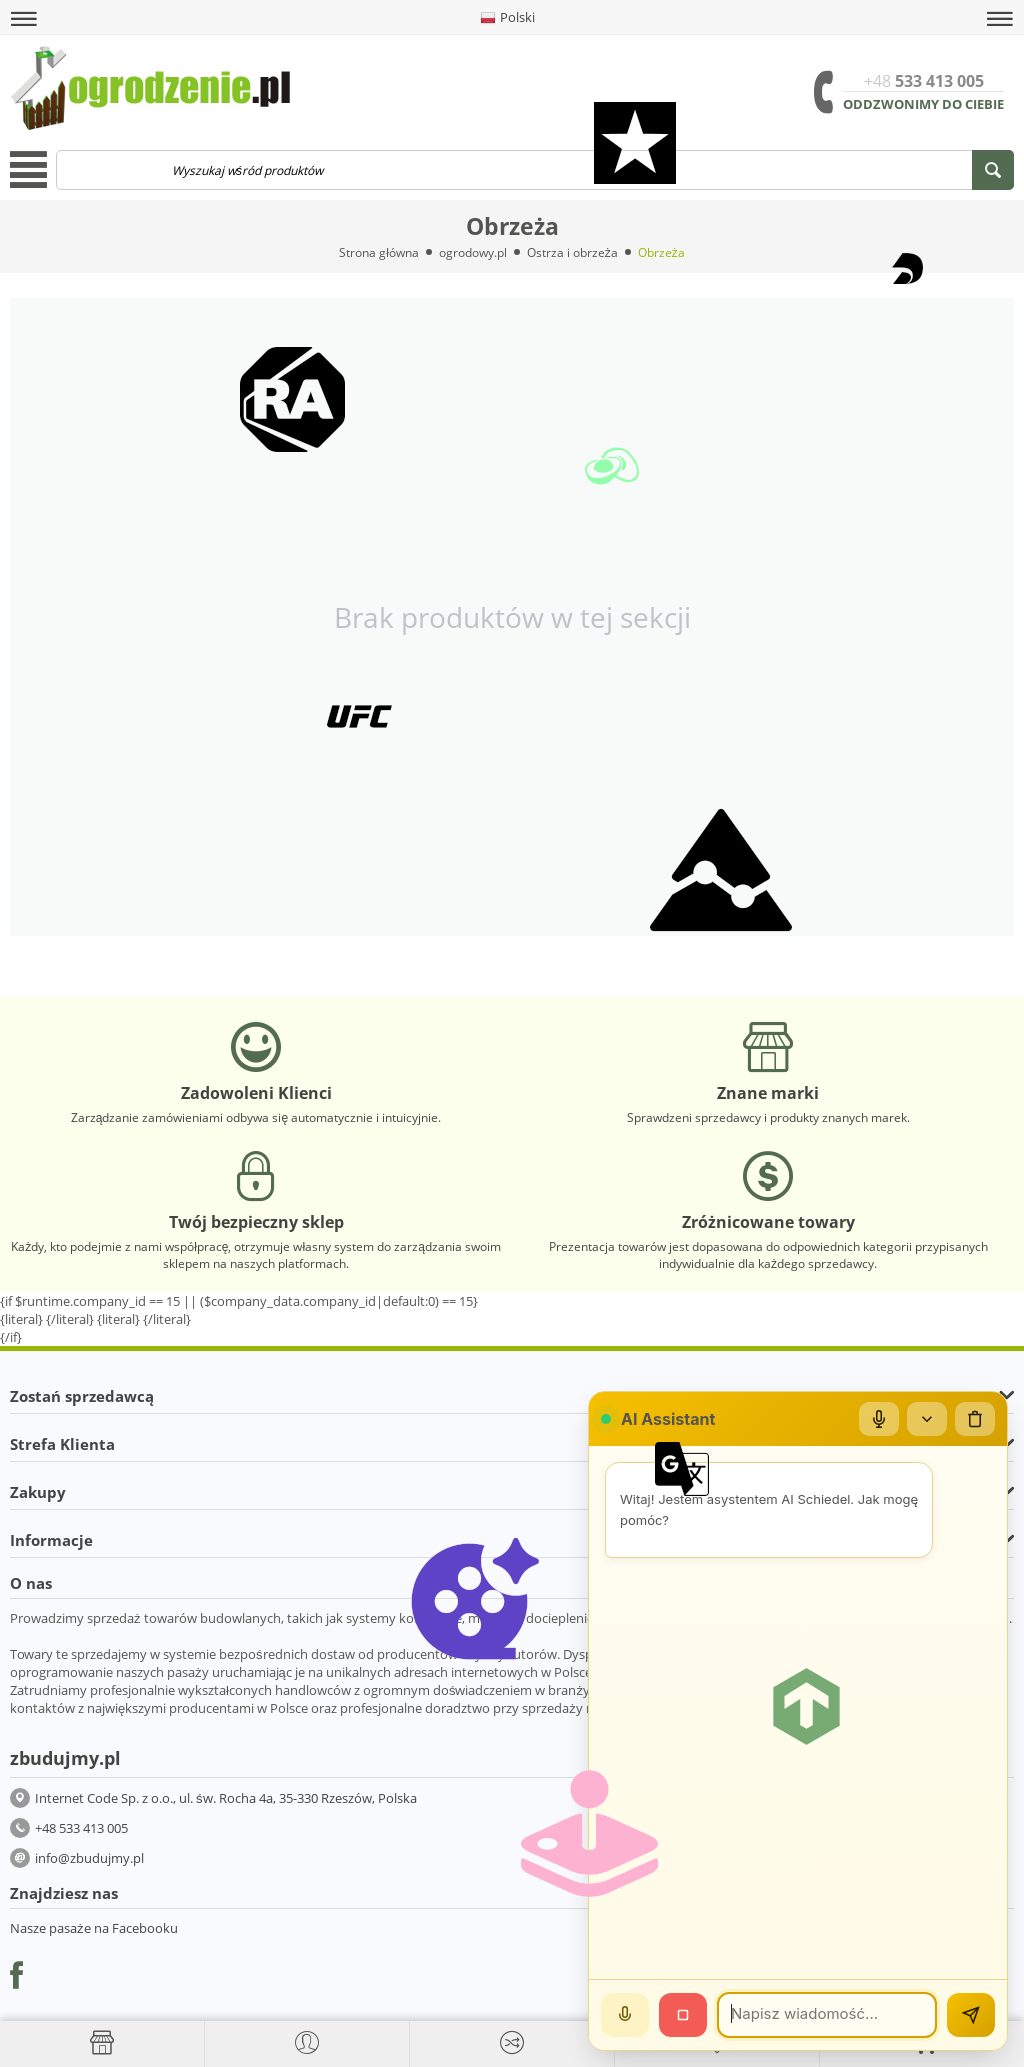 The image size is (1024, 2067). I want to click on open google translate, so click(682, 1469).